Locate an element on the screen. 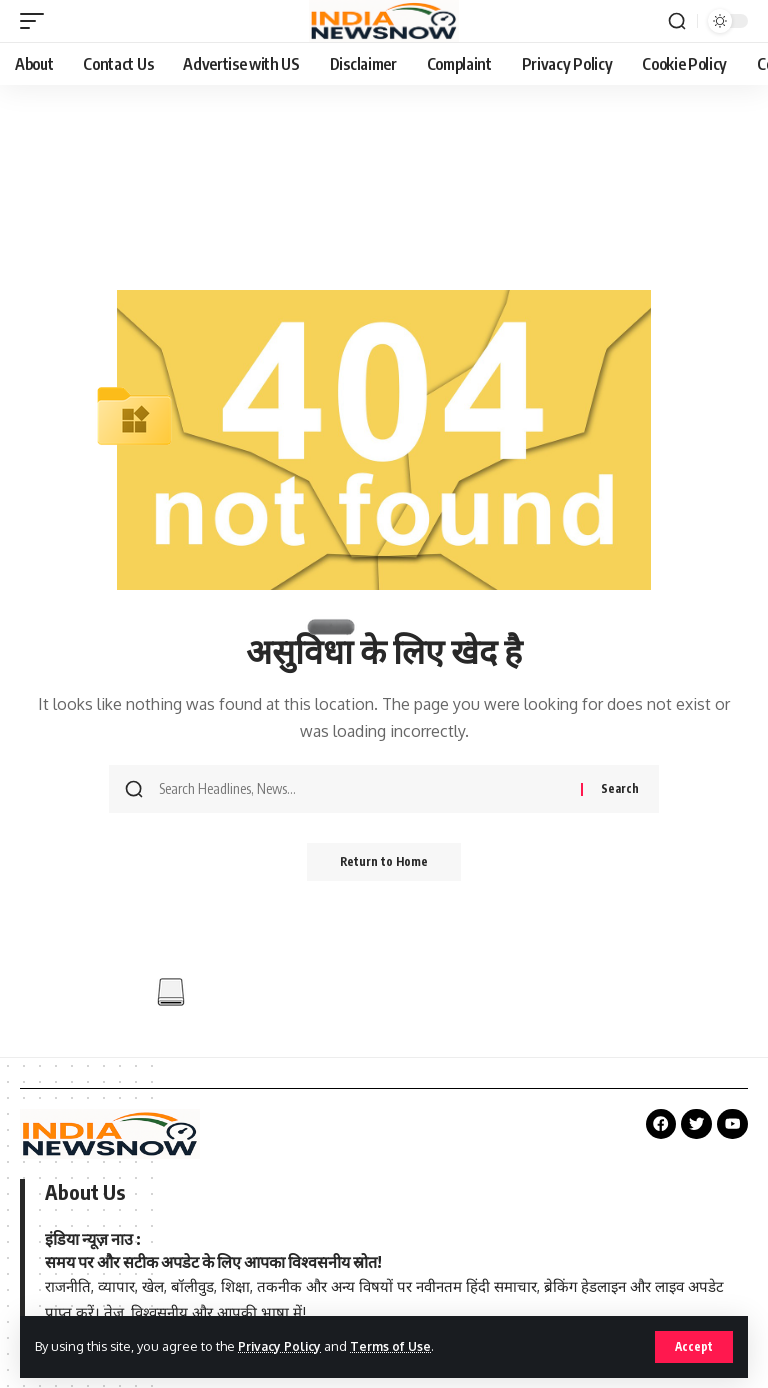 The height and width of the screenshot is (1388, 768). connect to a bluetooth speaker is located at coordinates (331, 627).